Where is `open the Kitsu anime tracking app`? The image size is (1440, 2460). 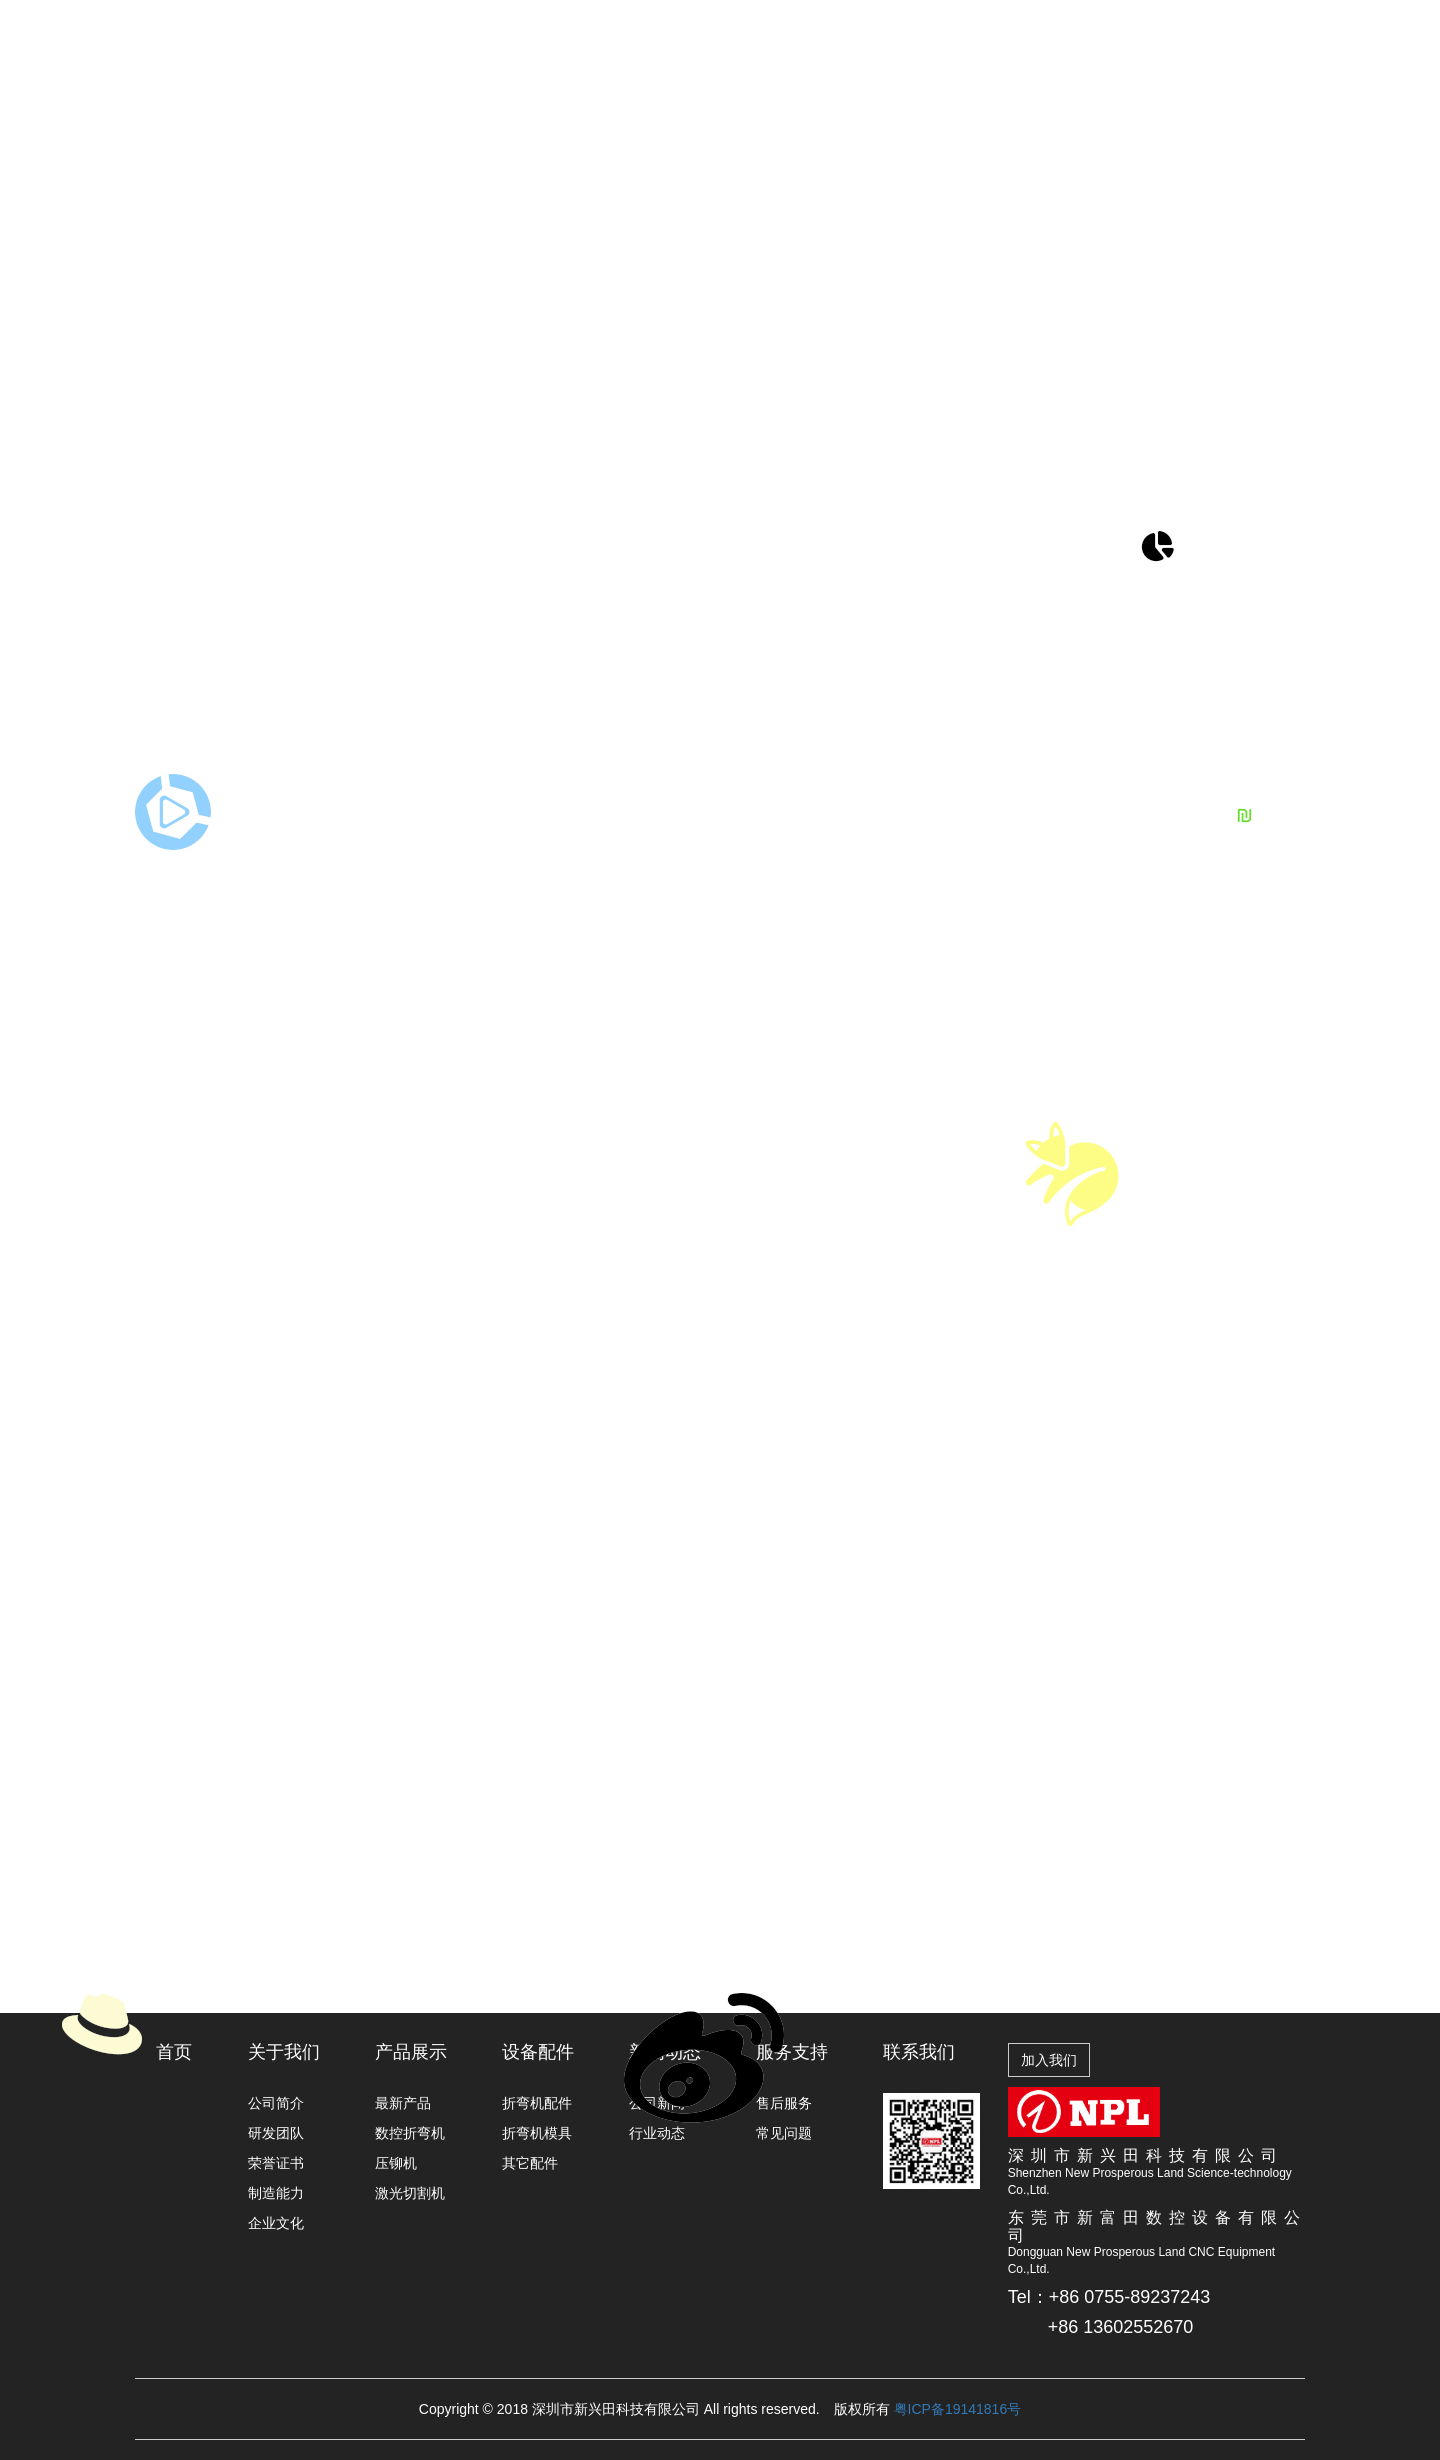 open the Kitsu anime tracking app is located at coordinates (1072, 1174).